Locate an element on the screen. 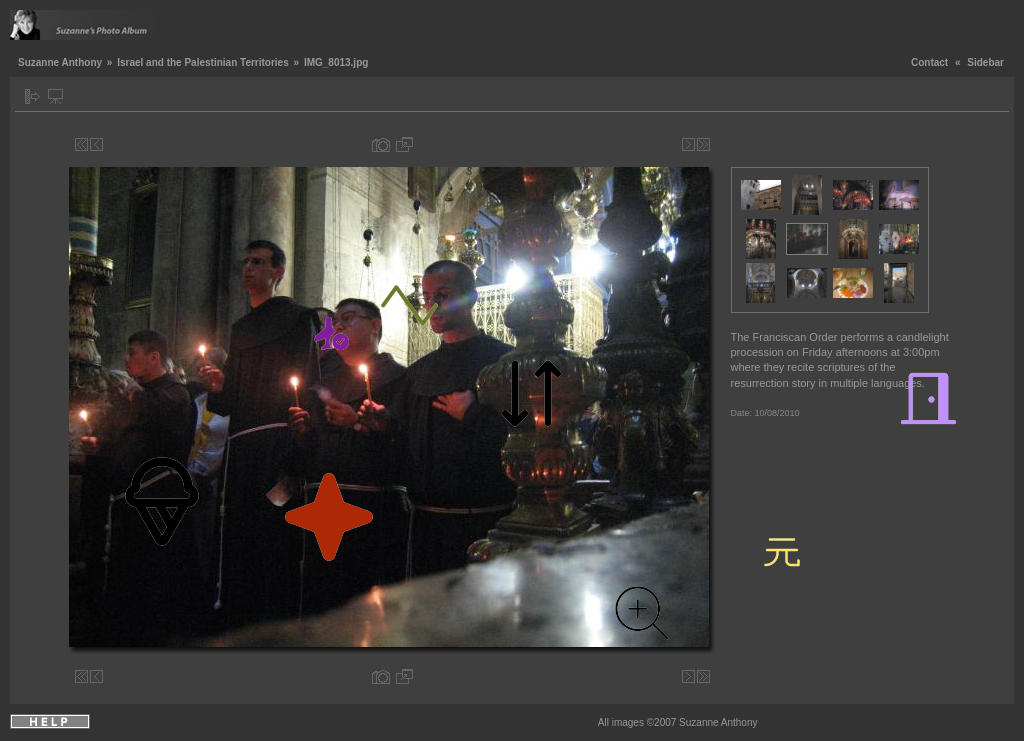 The height and width of the screenshot is (741, 1024). browse dessert or ice cream options is located at coordinates (162, 500).